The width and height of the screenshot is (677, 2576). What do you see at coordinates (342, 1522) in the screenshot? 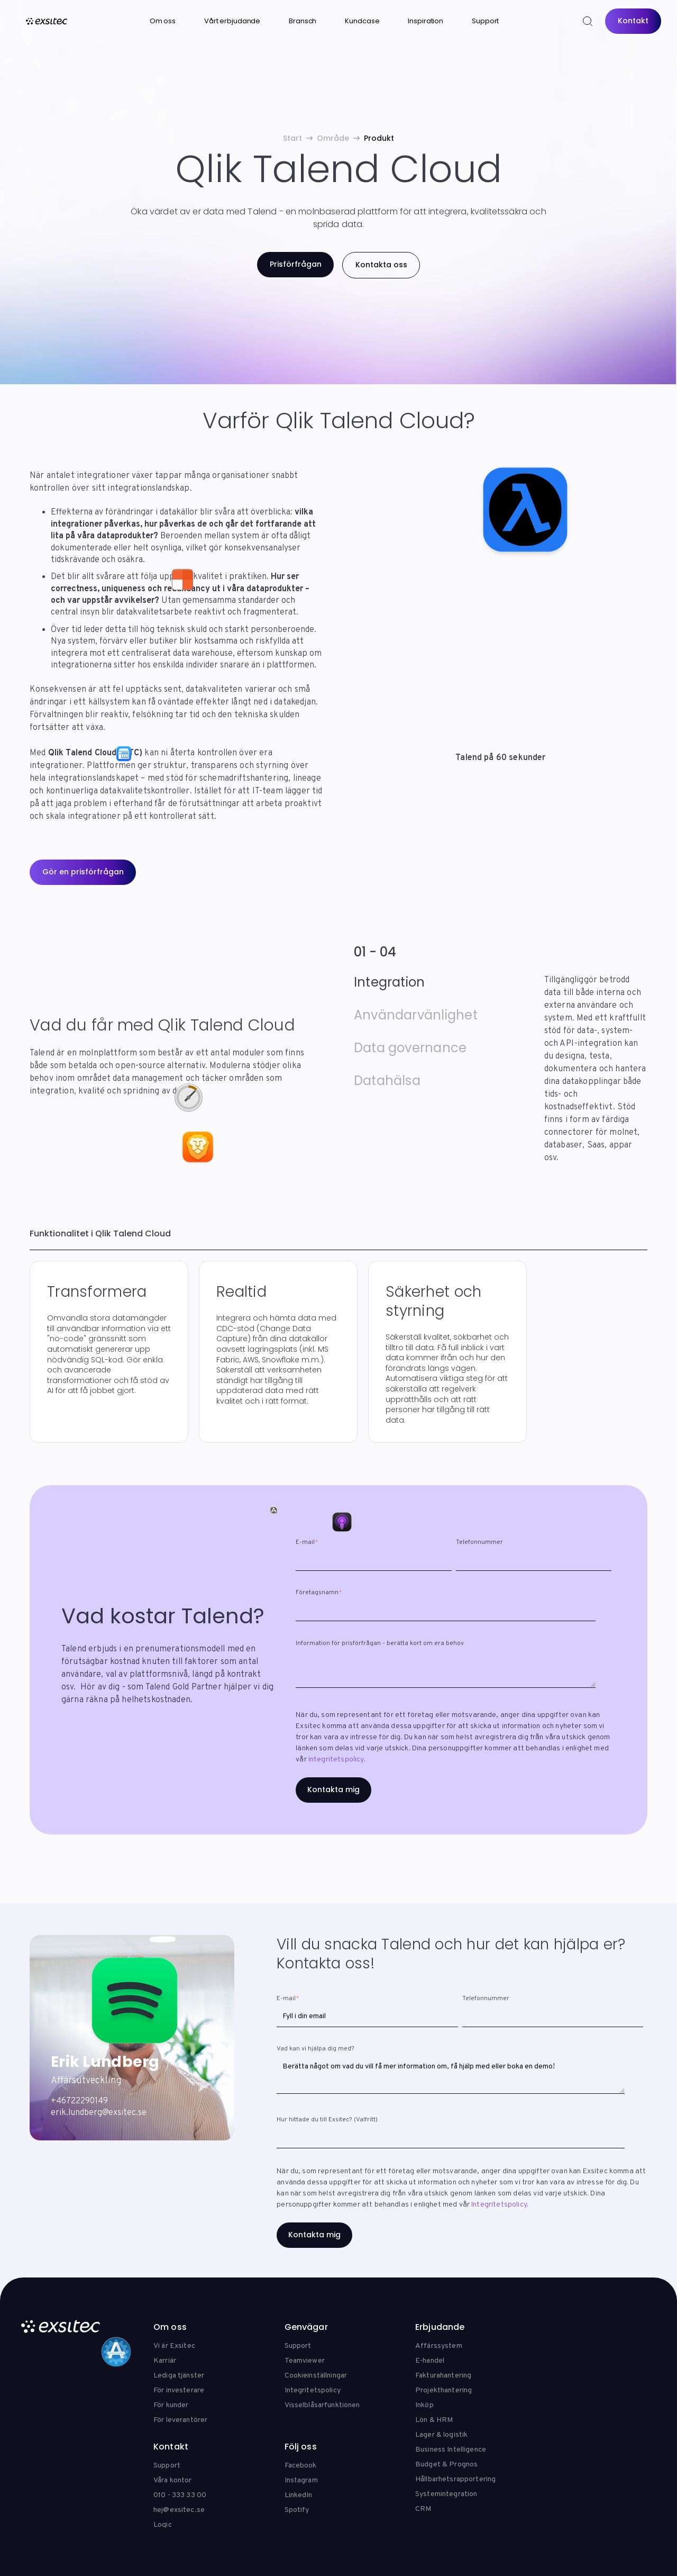
I see `open the podcasts app` at bounding box center [342, 1522].